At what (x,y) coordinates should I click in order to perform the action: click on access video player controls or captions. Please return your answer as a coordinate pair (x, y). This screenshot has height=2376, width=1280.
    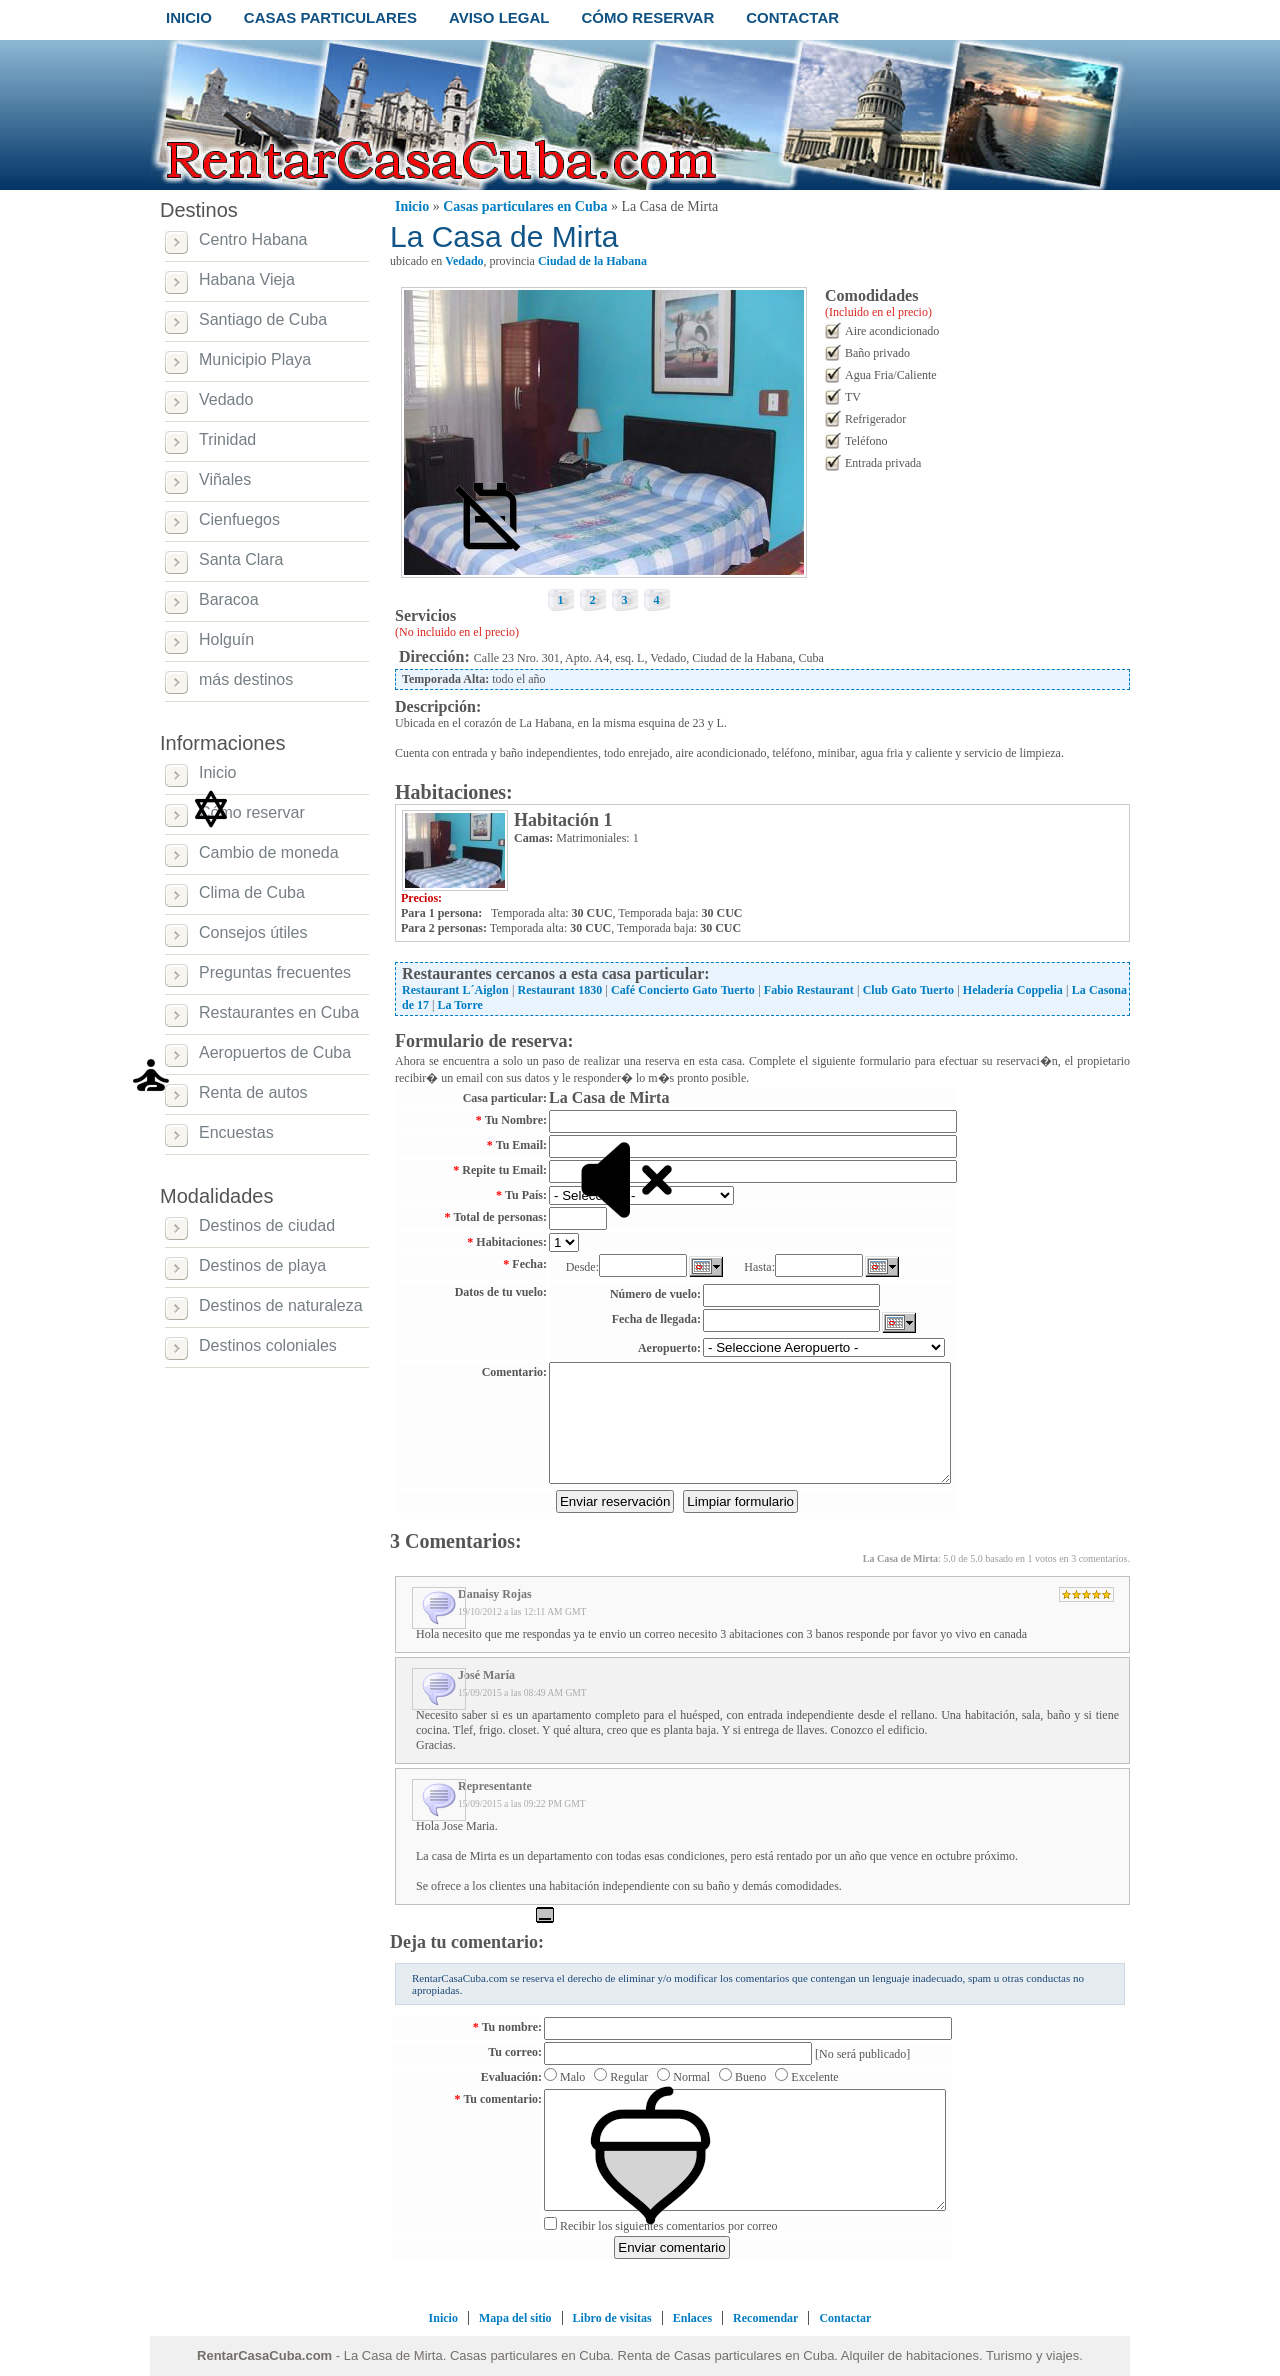
    Looking at the image, I should click on (545, 1915).